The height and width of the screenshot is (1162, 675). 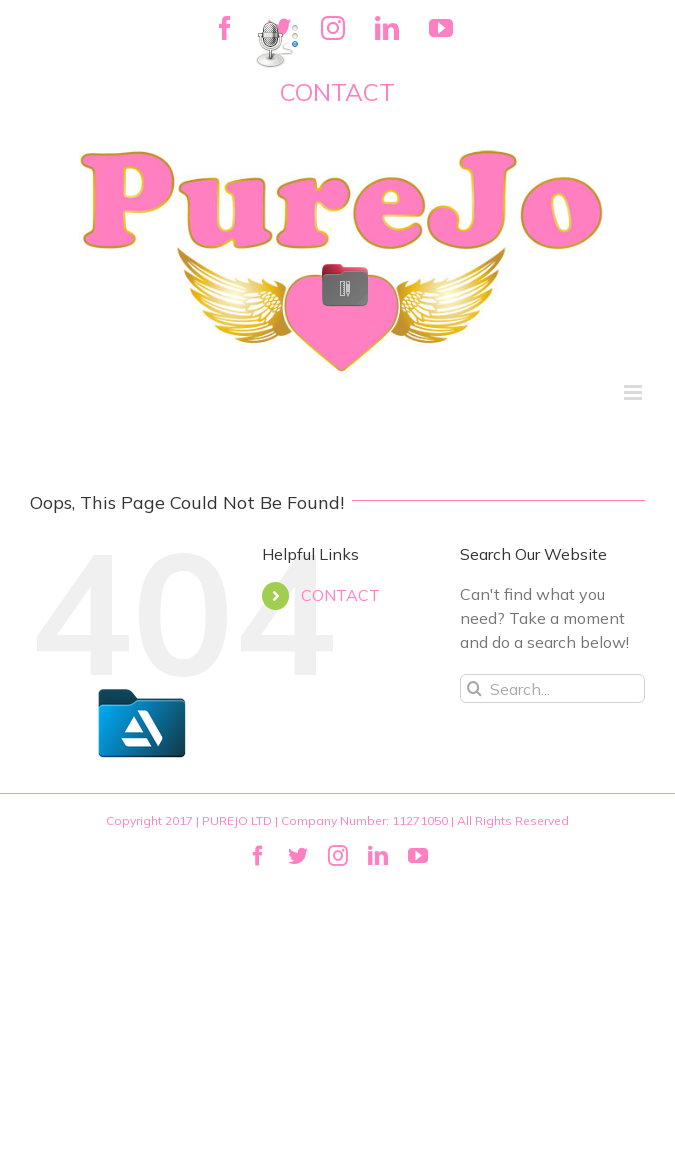 What do you see at coordinates (345, 285) in the screenshot?
I see `open templates folder` at bounding box center [345, 285].